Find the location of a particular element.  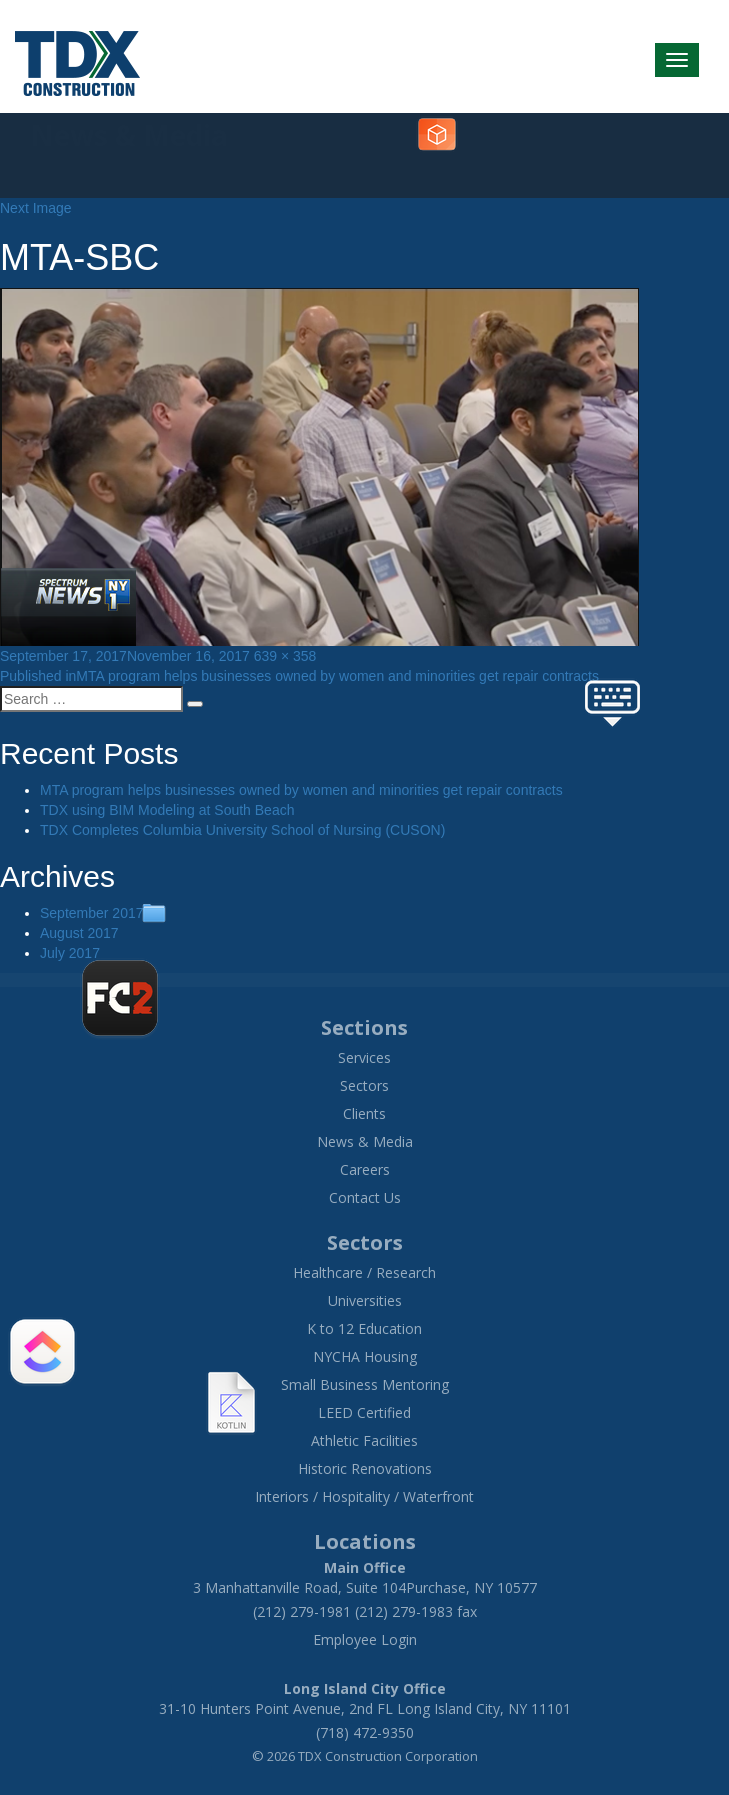

hide the virtual keyboard is located at coordinates (612, 703).